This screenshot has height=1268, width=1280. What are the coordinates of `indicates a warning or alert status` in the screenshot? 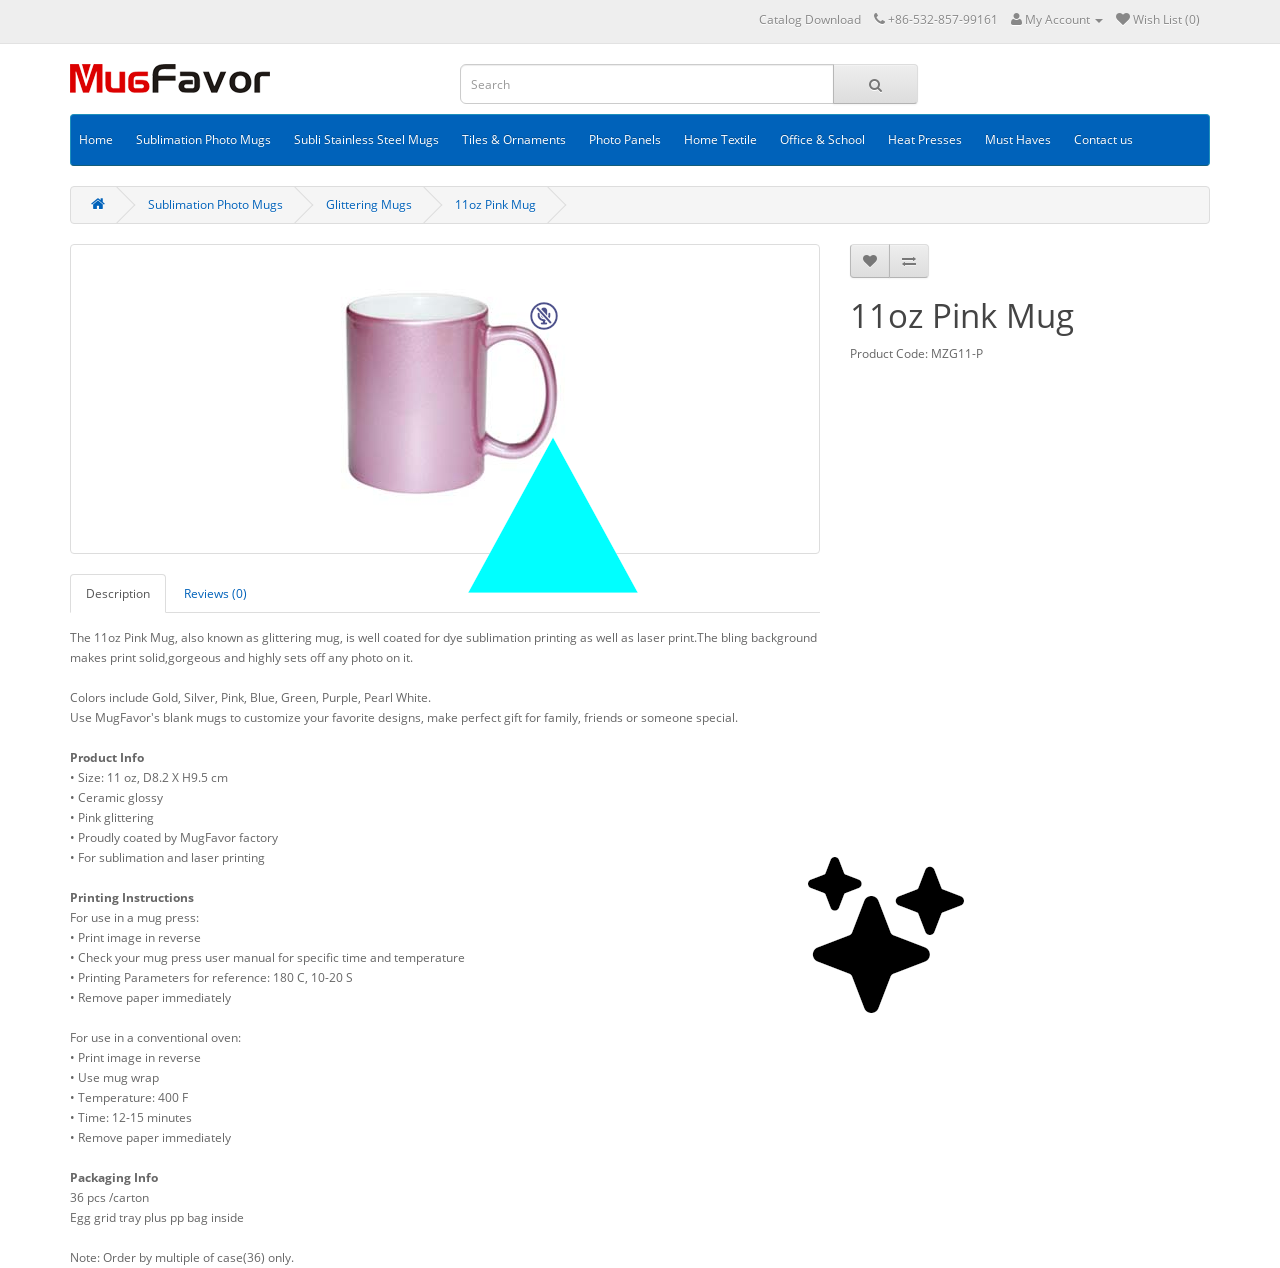 It's located at (553, 518).